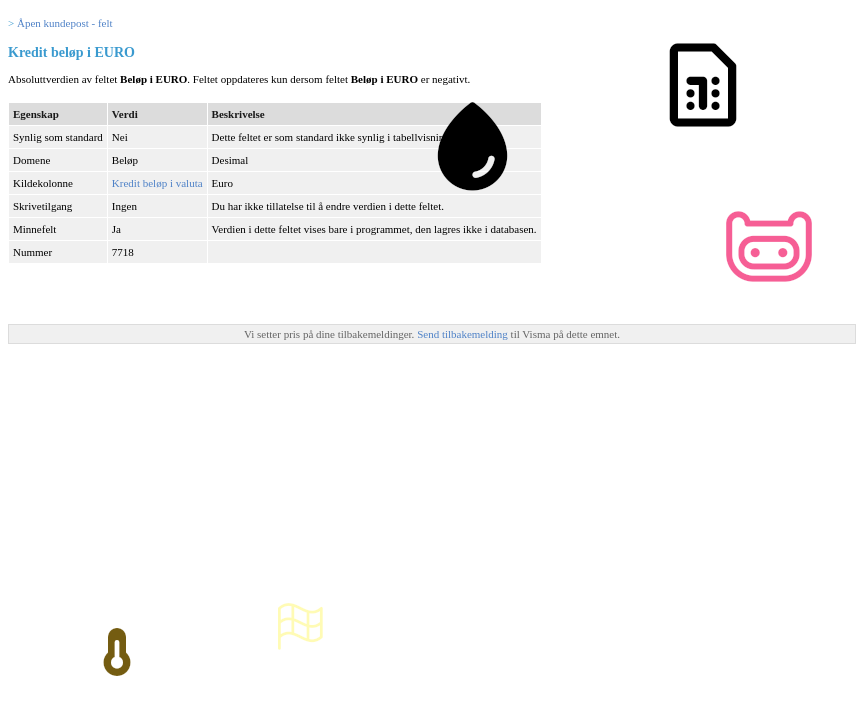  Describe the element at coordinates (703, 85) in the screenshot. I see `manage SIM card settings` at that location.